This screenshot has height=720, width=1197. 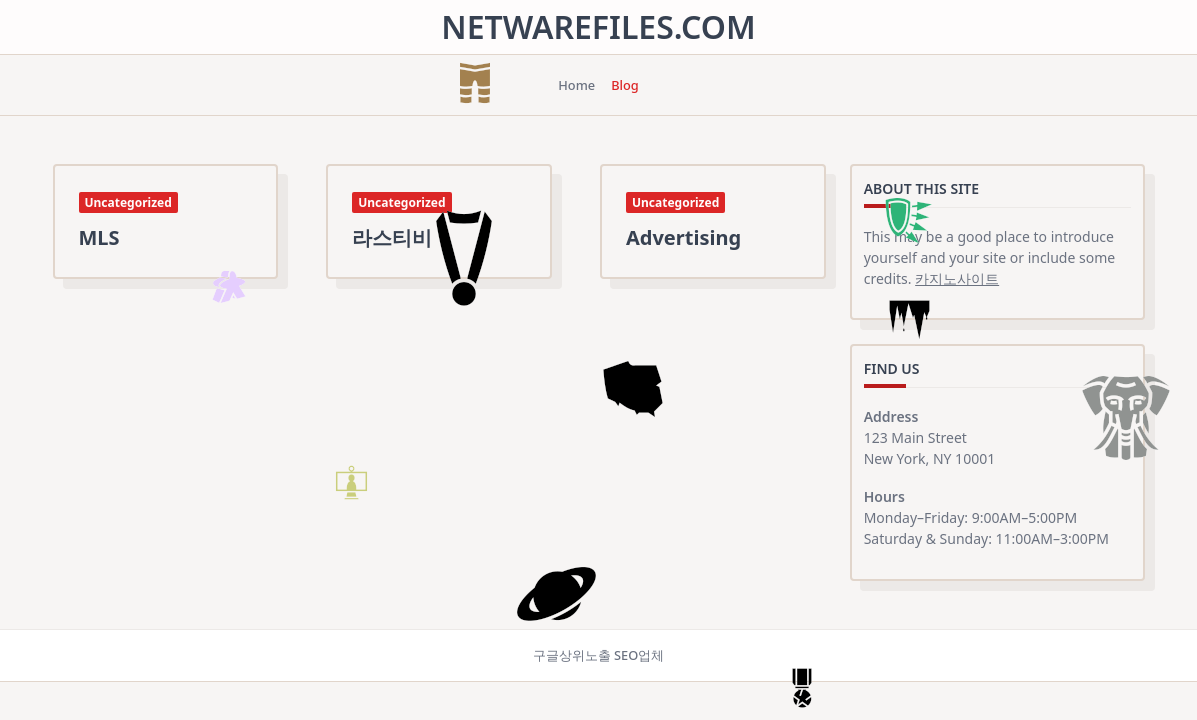 I want to click on view achievements or awards, so click(x=464, y=257).